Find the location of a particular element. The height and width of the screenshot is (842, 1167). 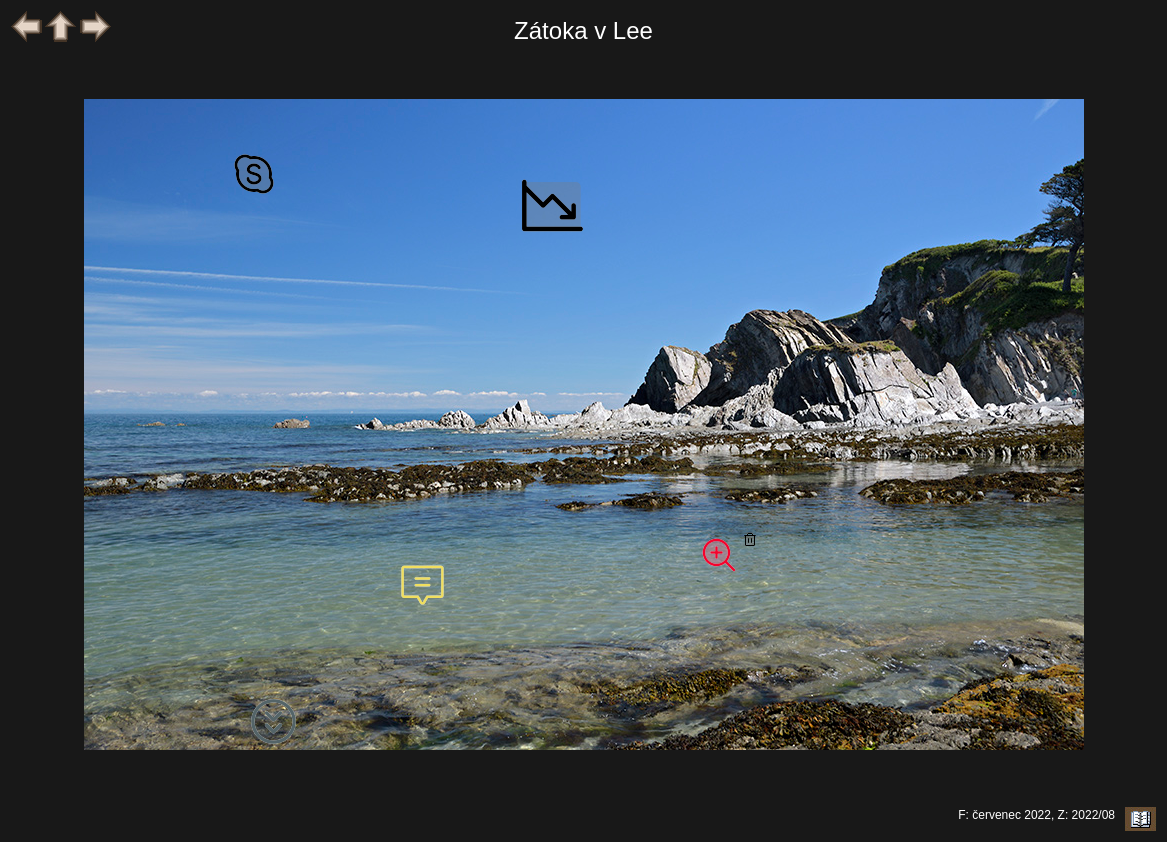

expand all content below is located at coordinates (273, 721).